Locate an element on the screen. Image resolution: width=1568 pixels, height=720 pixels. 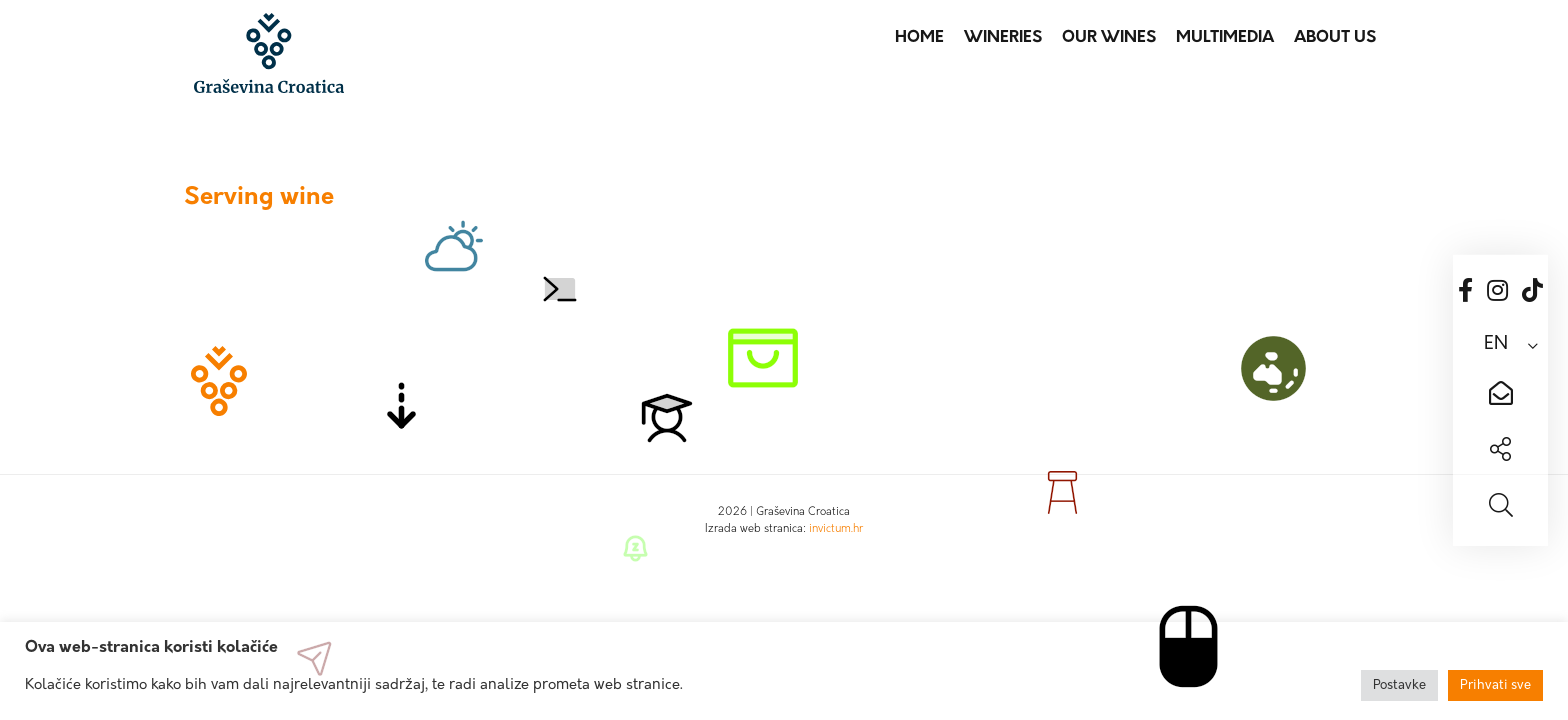
select oceania or australia/pacific region is located at coordinates (1273, 368).